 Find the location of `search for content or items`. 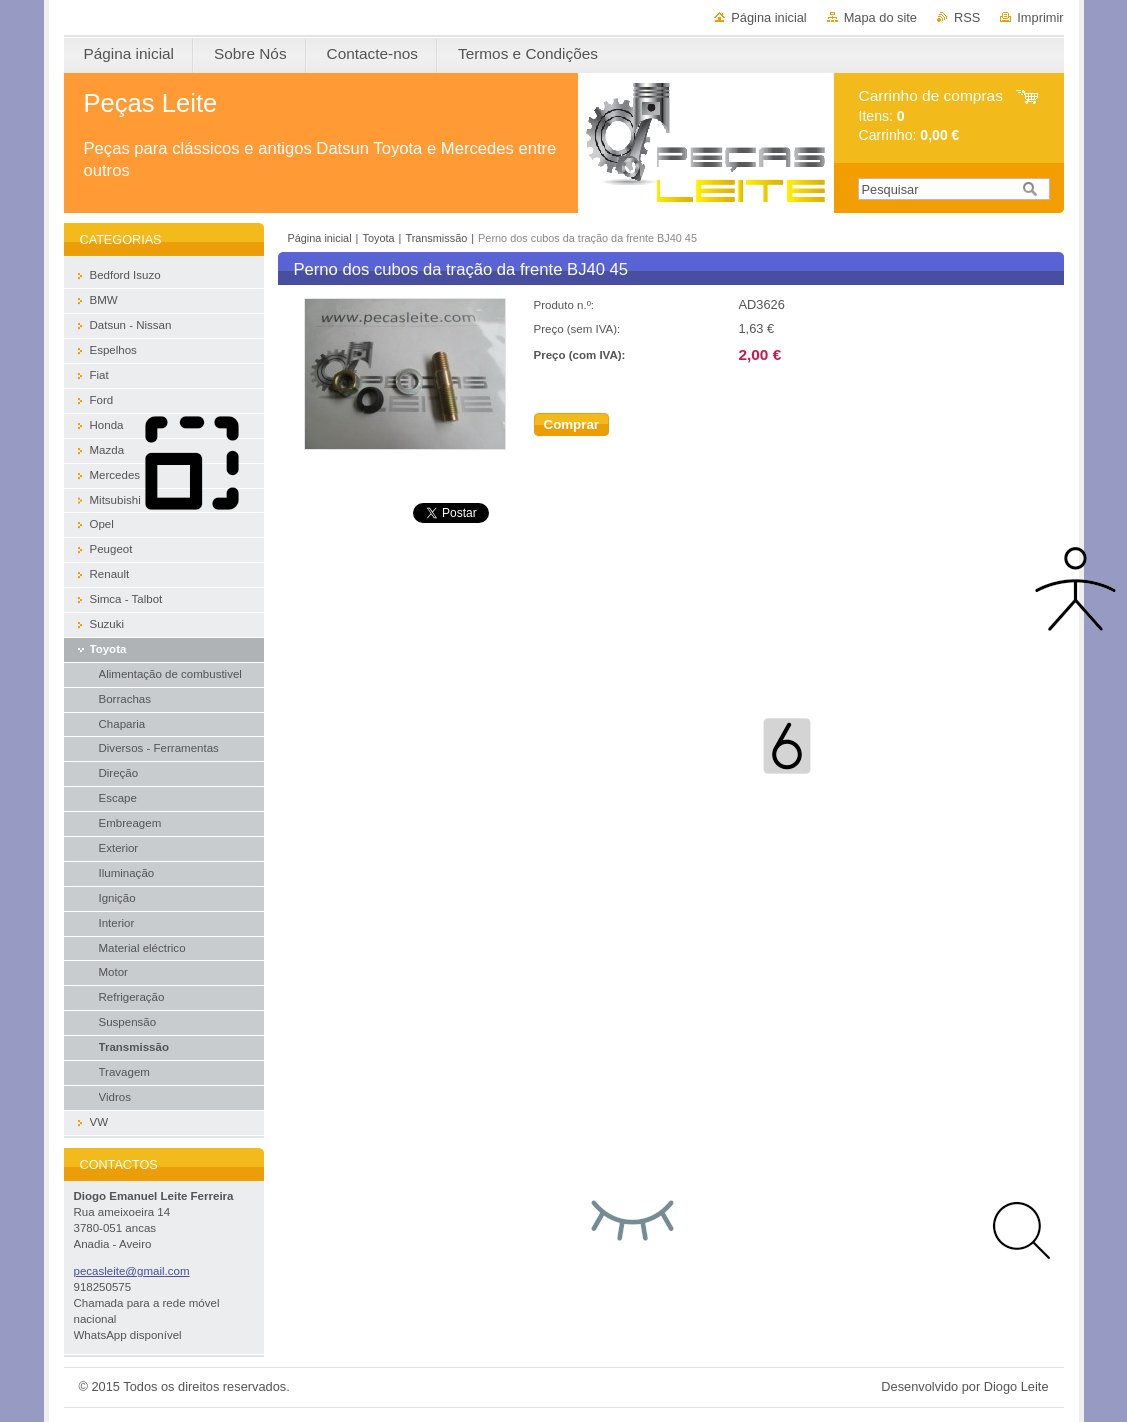

search for content or items is located at coordinates (1021, 1230).